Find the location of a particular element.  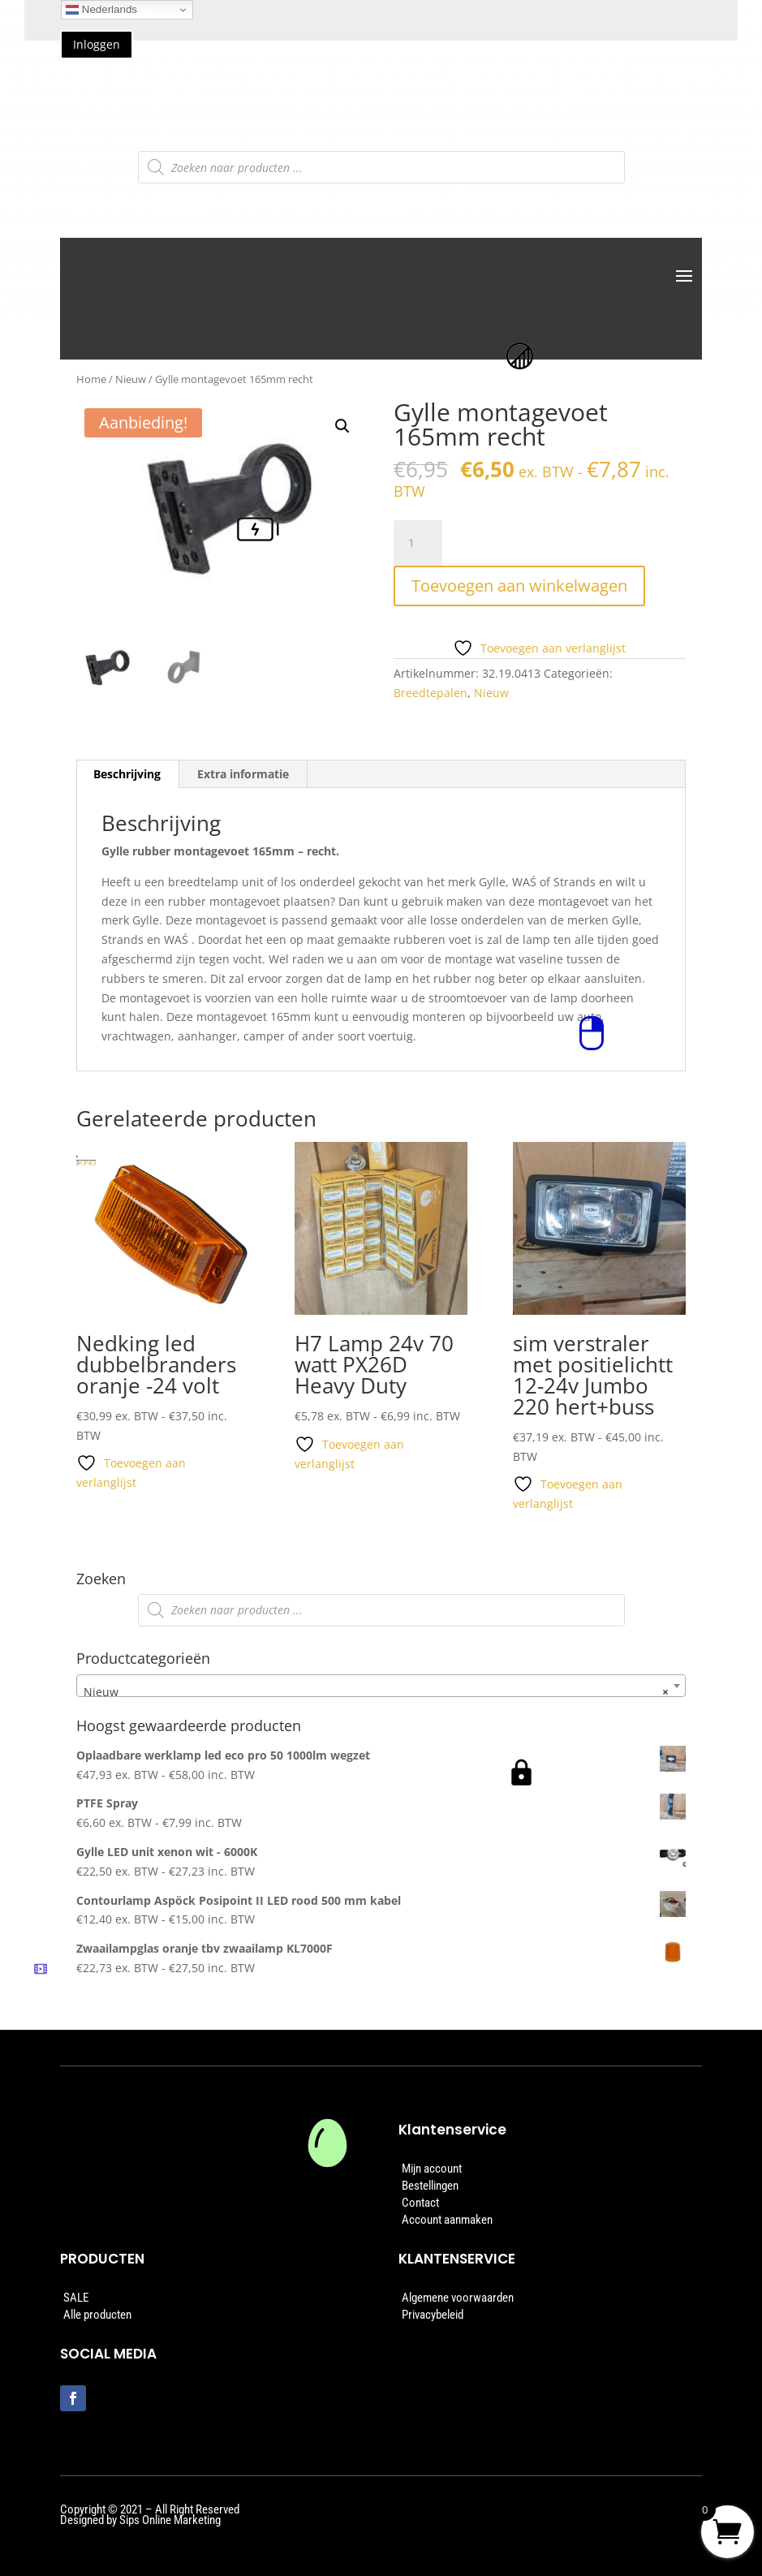

indicates device is currently charging is located at coordinates (257, 529).